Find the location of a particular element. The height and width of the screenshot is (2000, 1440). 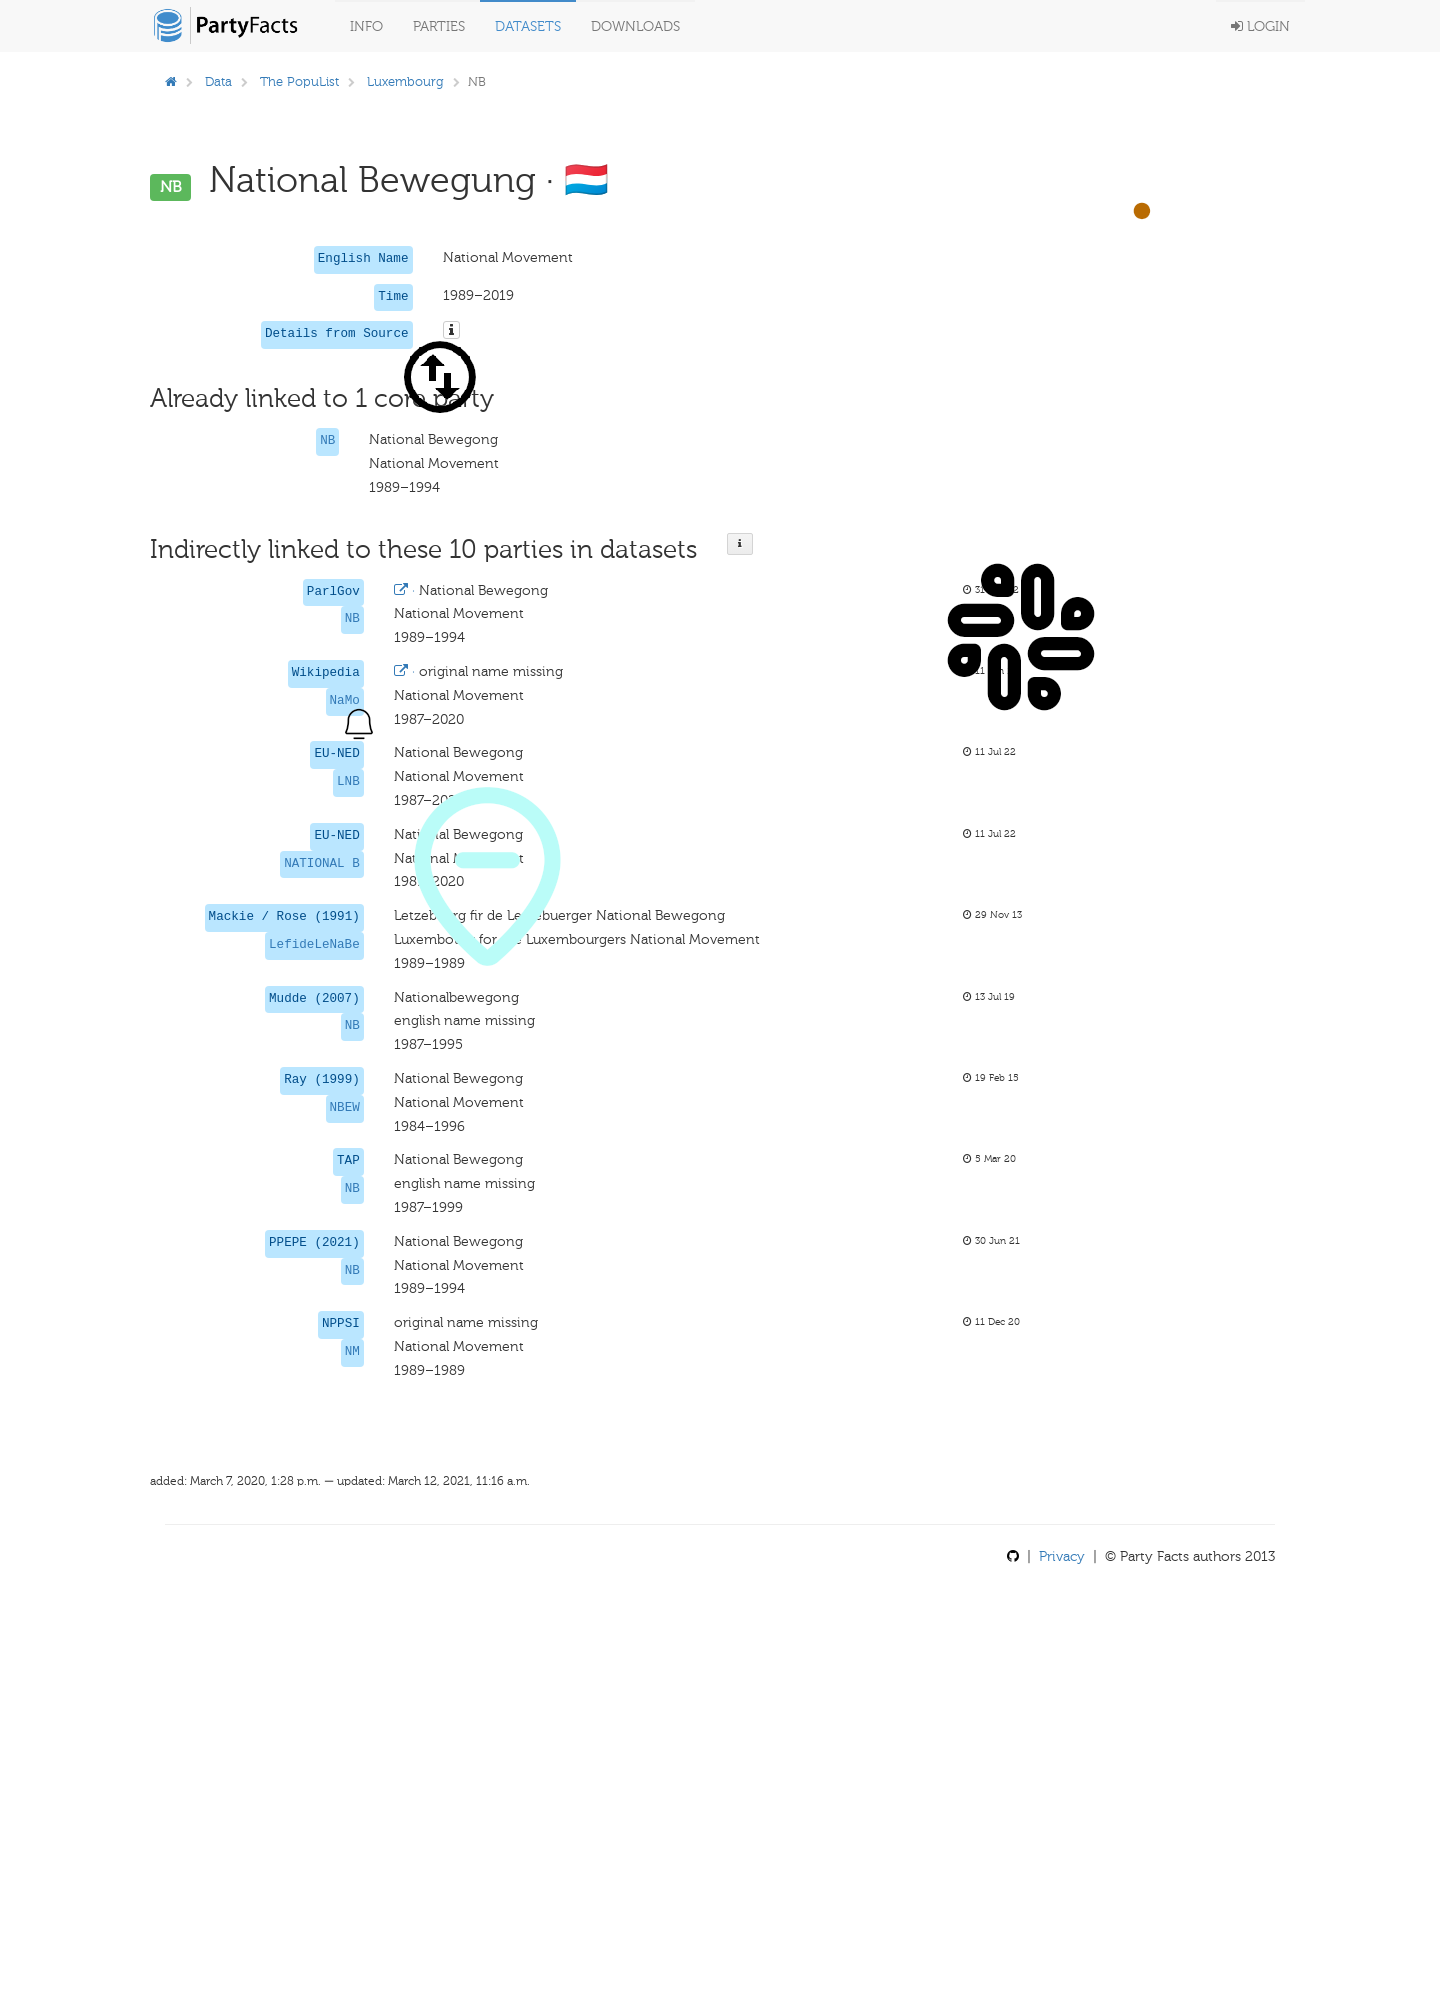

indicates an unread notification or new item is located at coordinates (1141, 210).